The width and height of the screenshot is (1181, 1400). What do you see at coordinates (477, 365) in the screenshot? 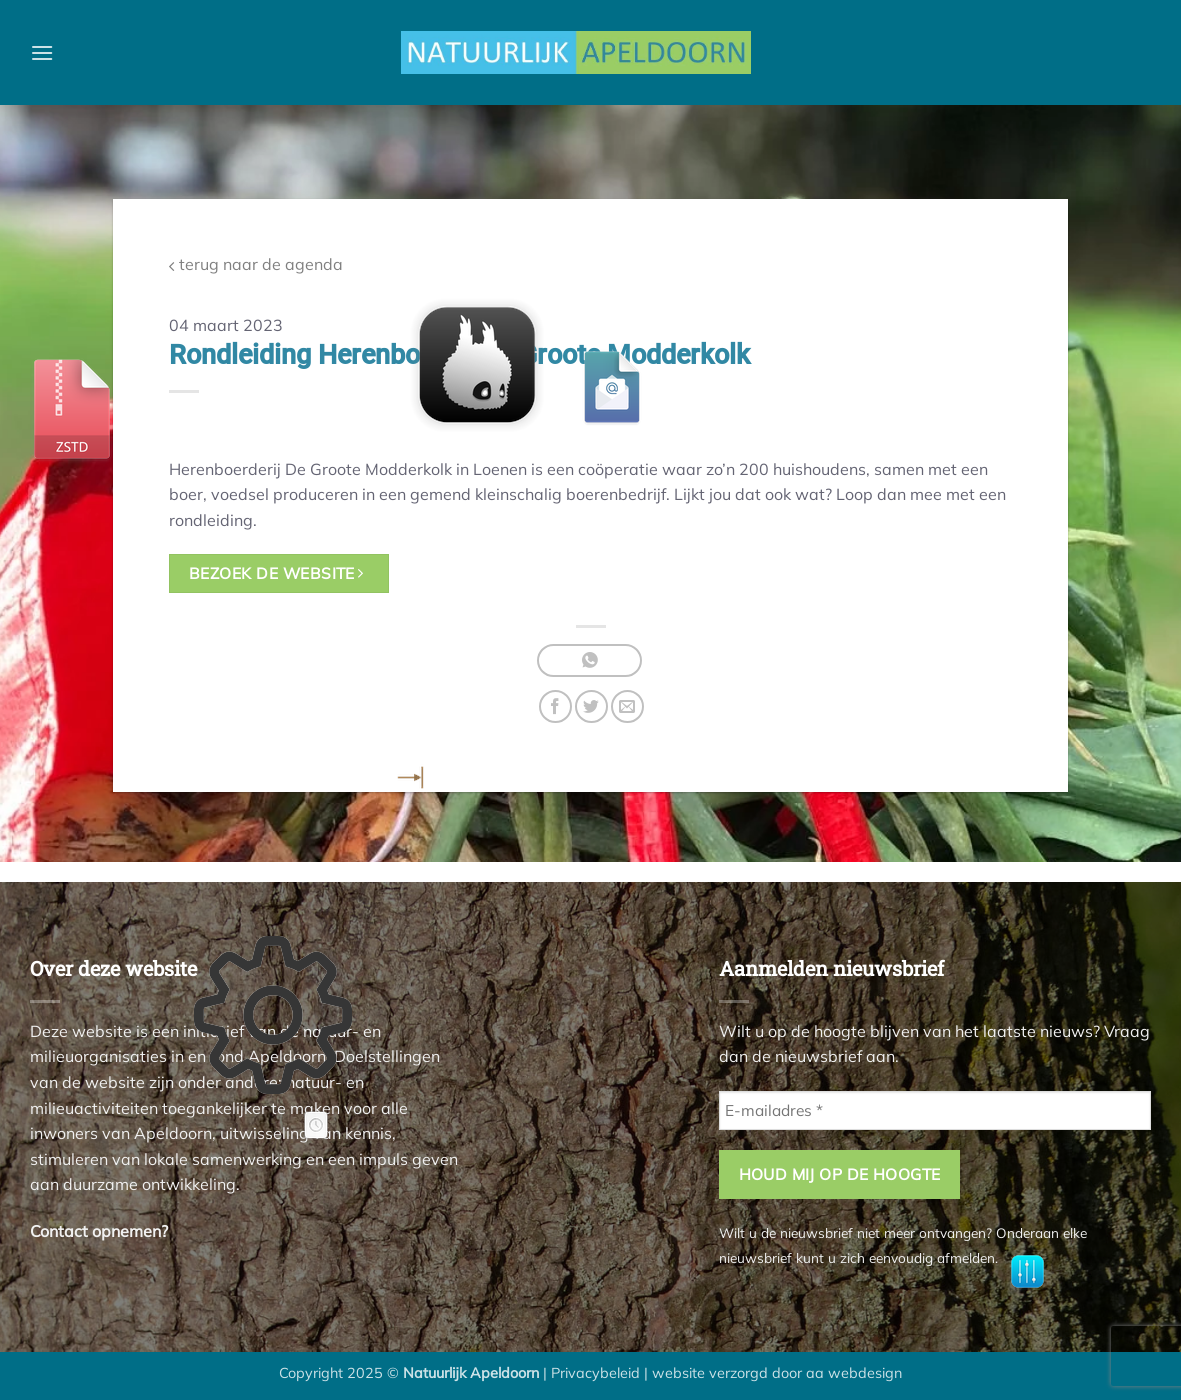
I see `launch the badland game app` at bounding box center [477, 365].